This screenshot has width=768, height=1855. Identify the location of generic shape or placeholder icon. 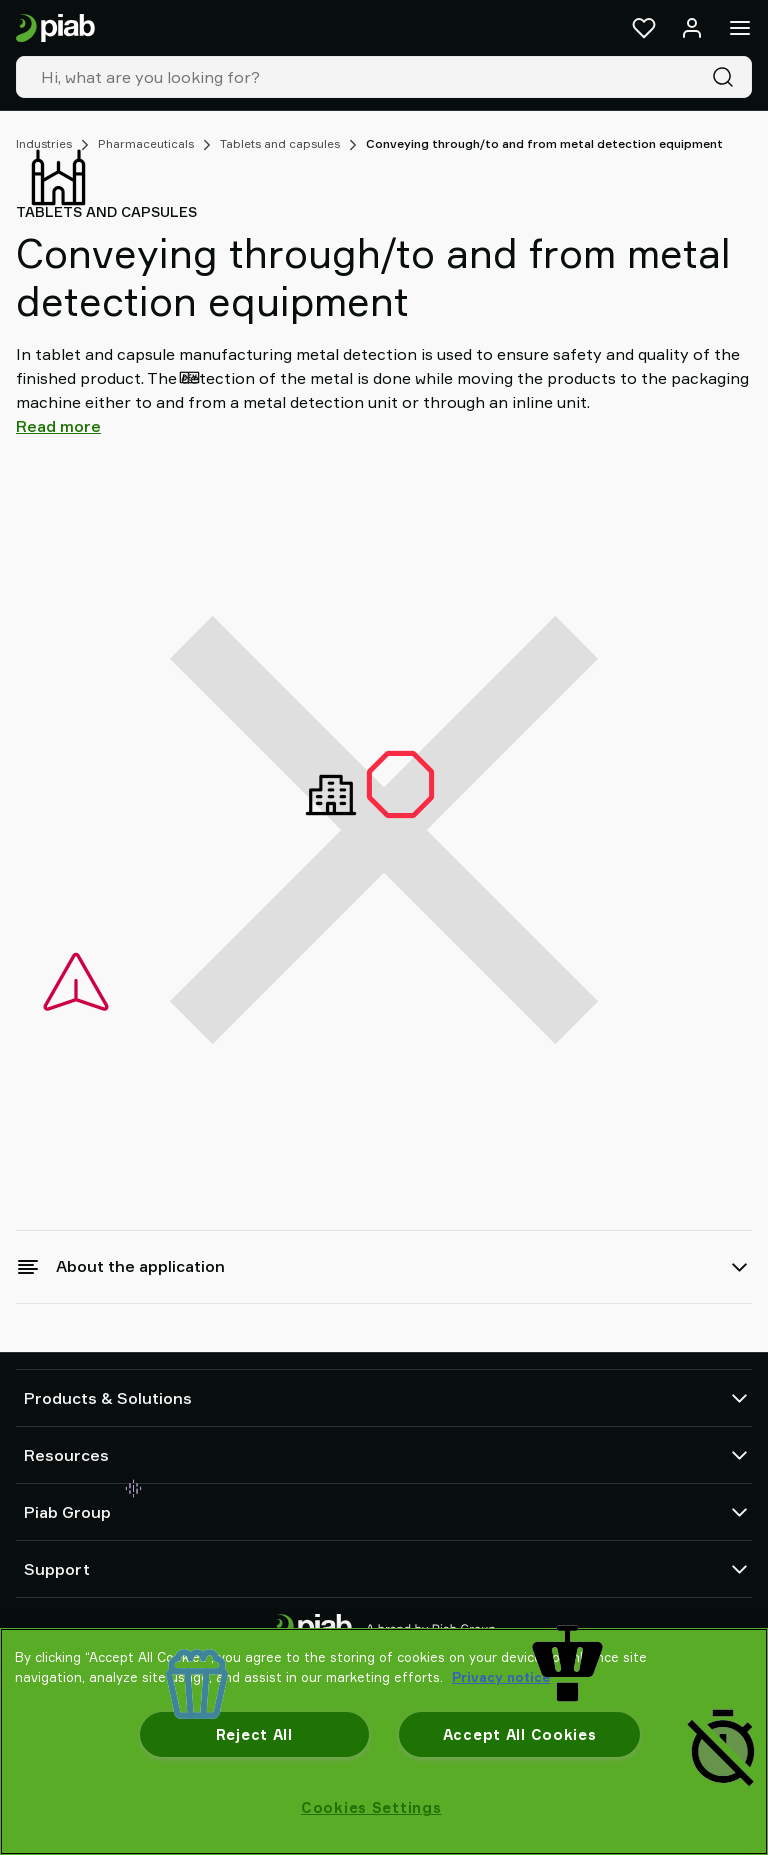
(400, 784).